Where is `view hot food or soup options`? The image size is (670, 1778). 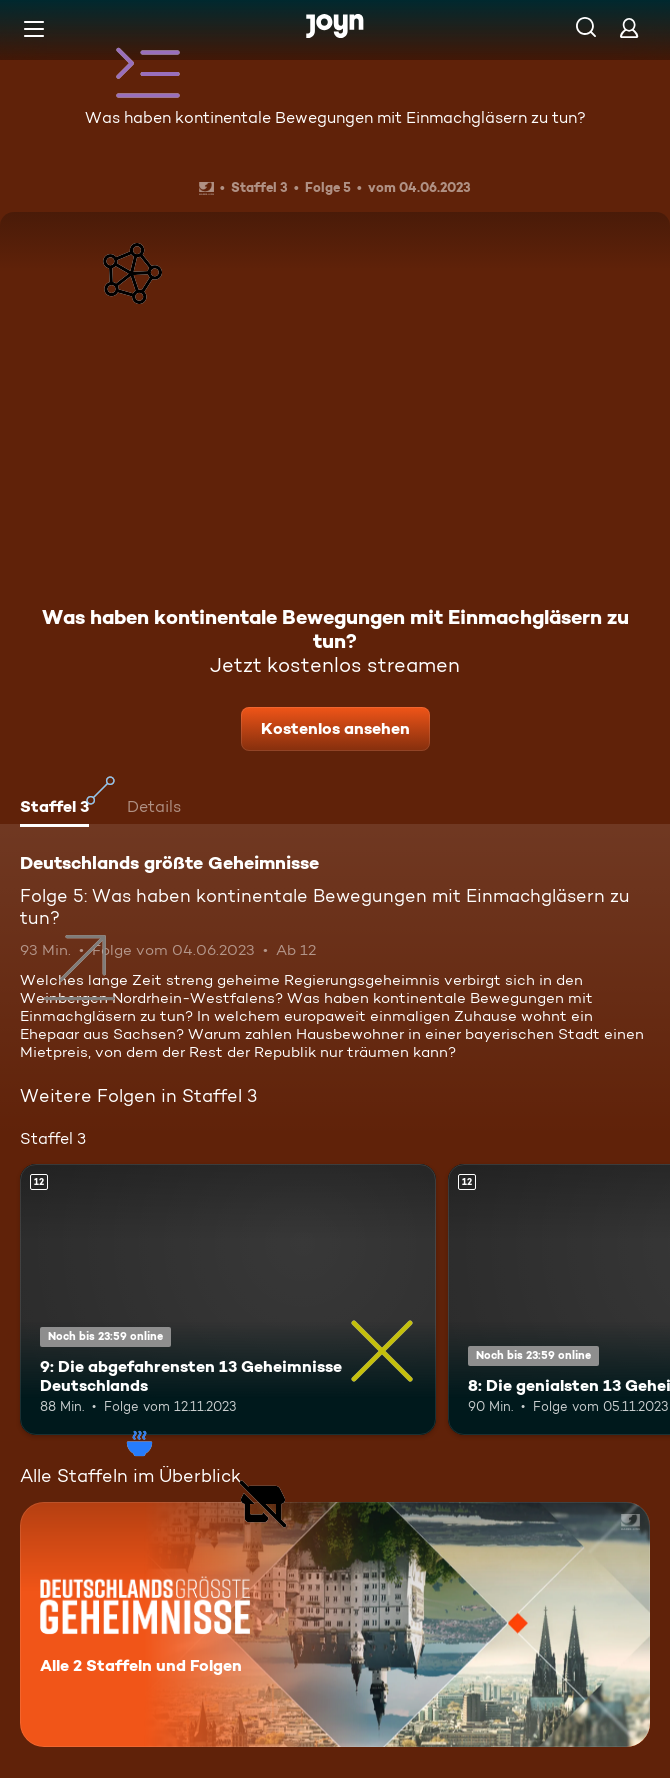 view hot food or soup options is located at coordinates (139, 1443).